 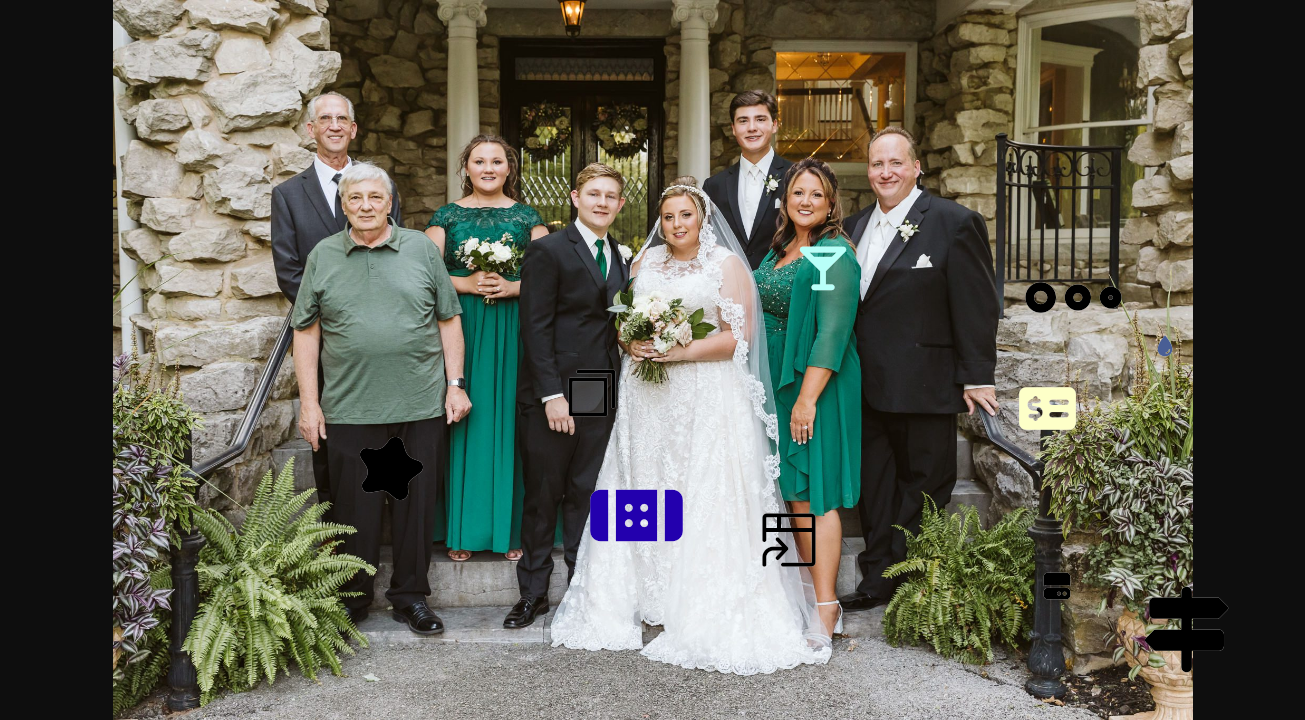 I want to click on access local storage or drive settings, so click(x=1057, y=586).